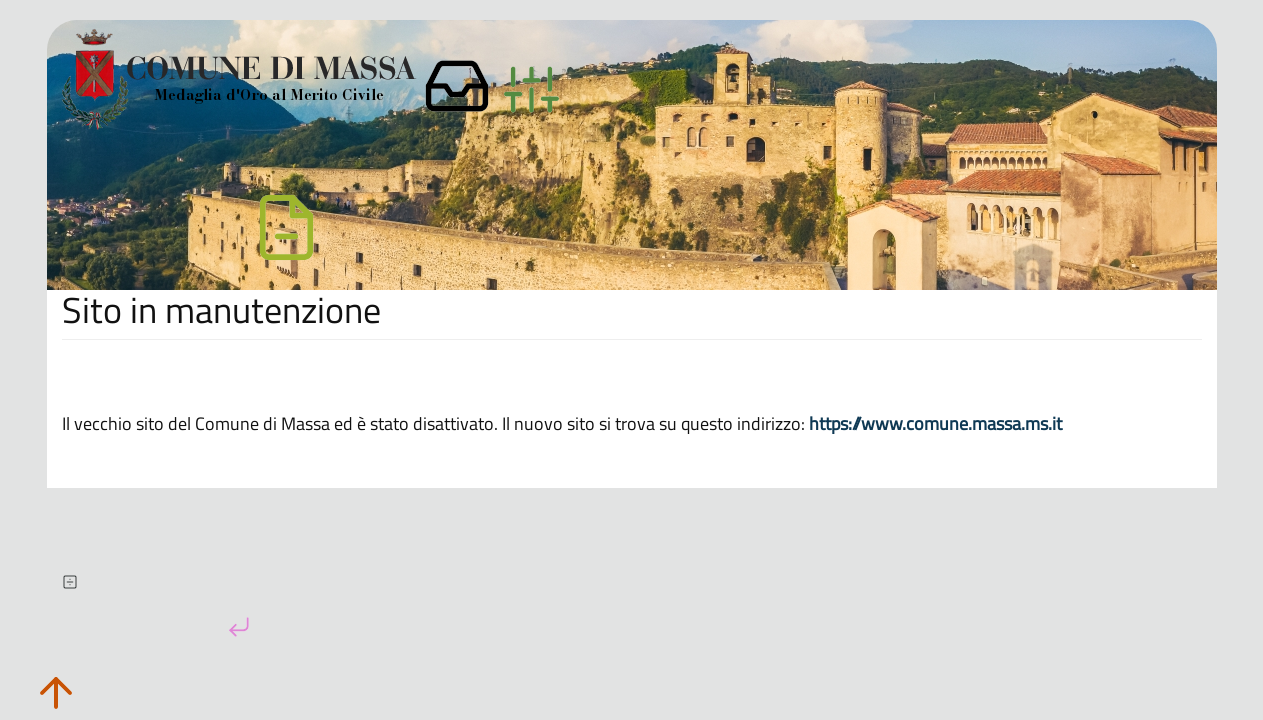 The width and height of the screenshot is (1263, 720). I want to click on move item up in a list, so click(56, 693).